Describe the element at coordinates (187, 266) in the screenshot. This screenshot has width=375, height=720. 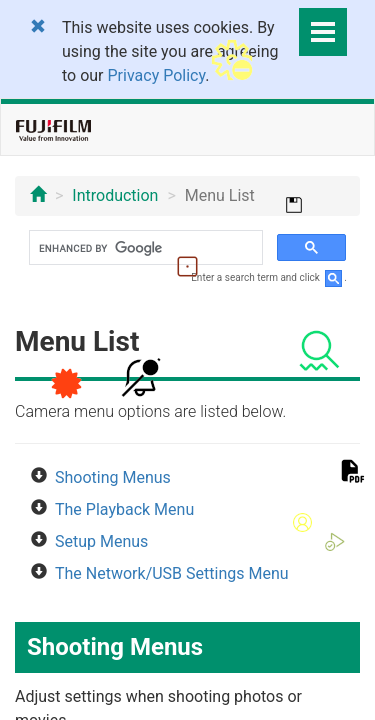
I see `indicates a random selection or dice roll result of one` at that location.